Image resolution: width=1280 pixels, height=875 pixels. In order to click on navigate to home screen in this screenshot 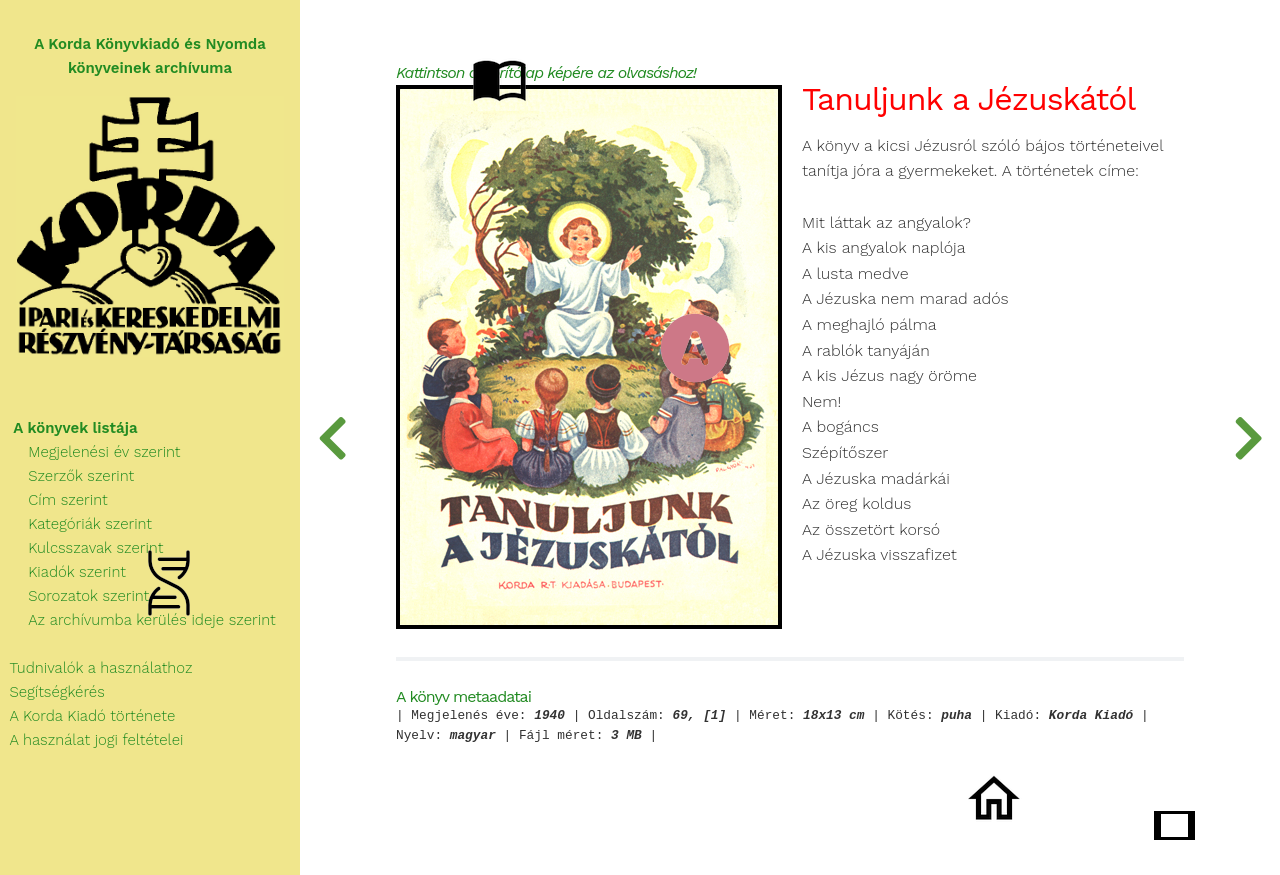, I will do `click(994, 799)`.